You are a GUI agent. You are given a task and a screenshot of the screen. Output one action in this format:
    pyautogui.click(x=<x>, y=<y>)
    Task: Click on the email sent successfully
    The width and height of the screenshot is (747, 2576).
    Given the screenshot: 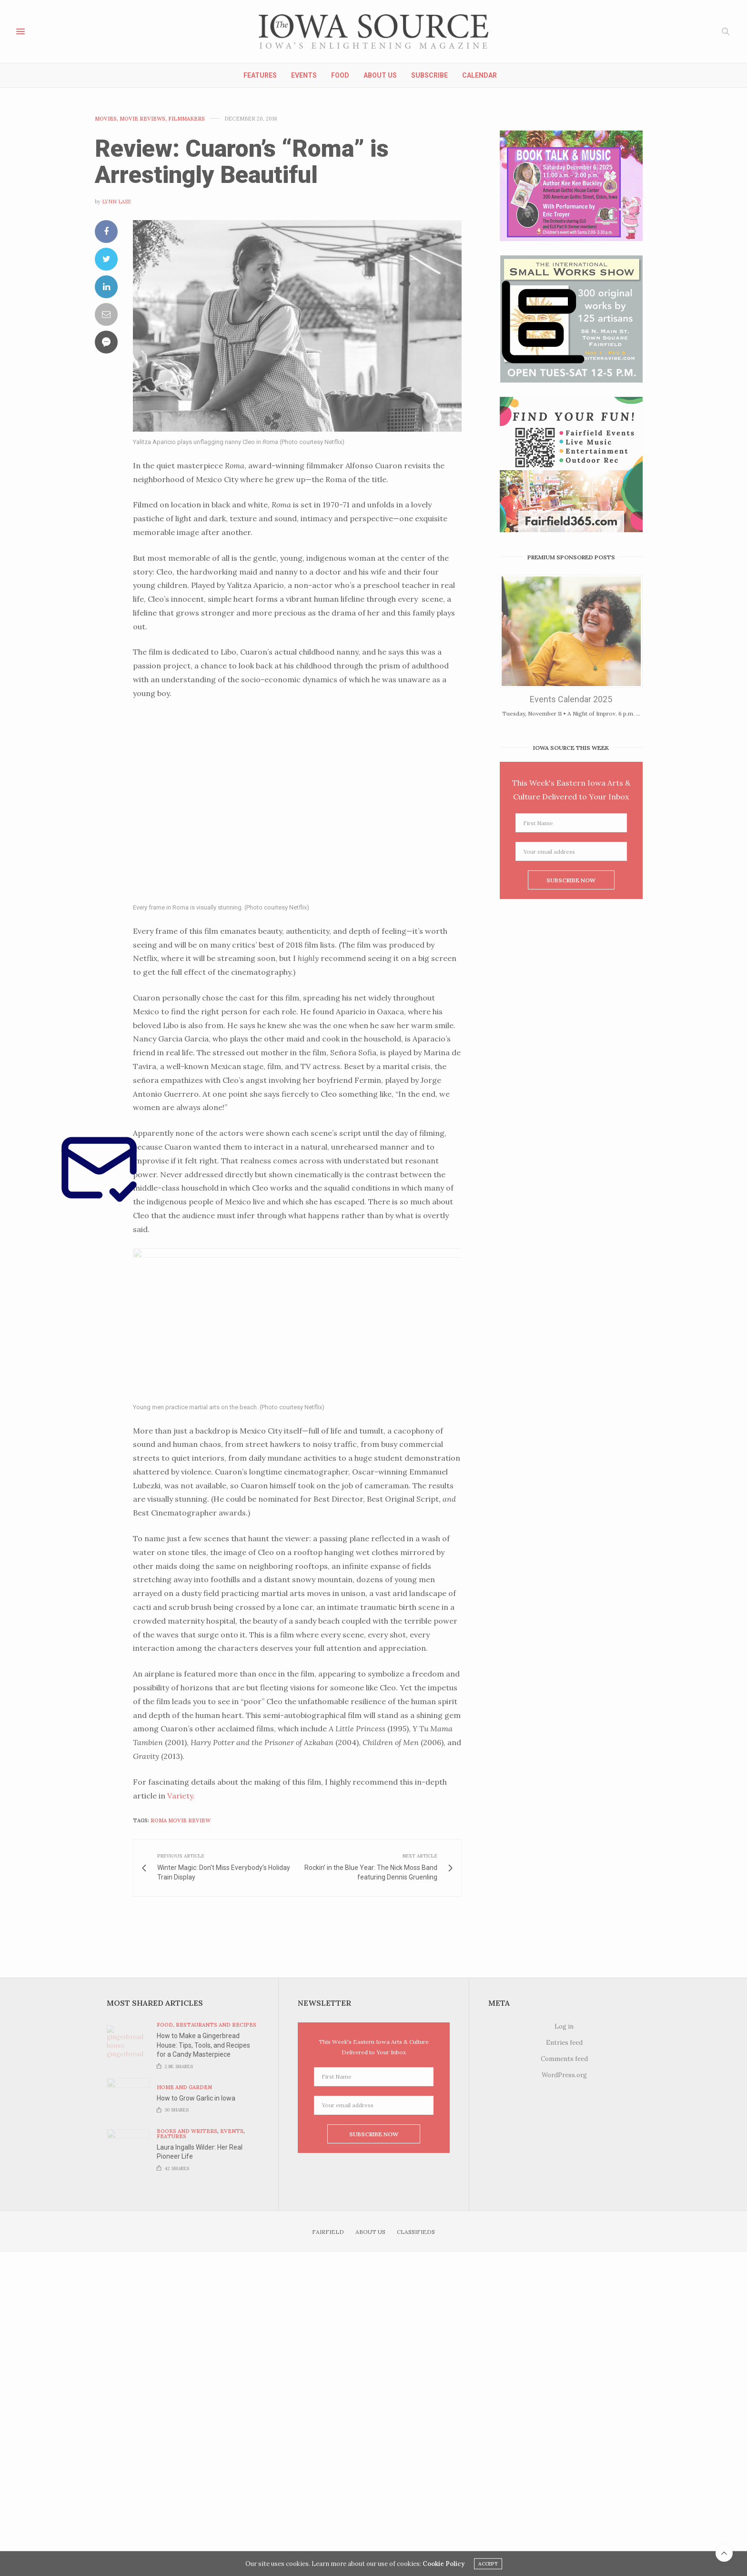 What is the action you would take?
    pyautogui.click(x=99, y=1168)
    